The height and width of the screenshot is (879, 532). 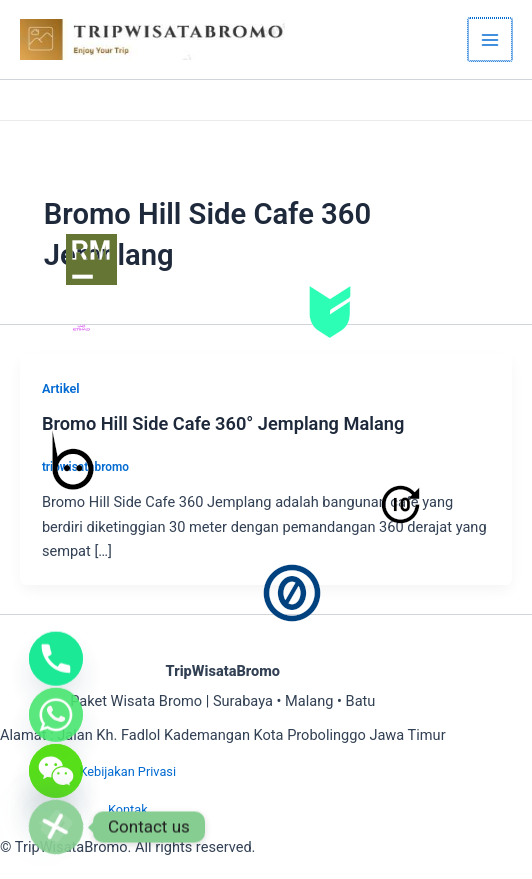 What do you see at coordinates (91, 259) in the screenshot?
I see `open RubyMine IDE` at bounding box center [91, 259].